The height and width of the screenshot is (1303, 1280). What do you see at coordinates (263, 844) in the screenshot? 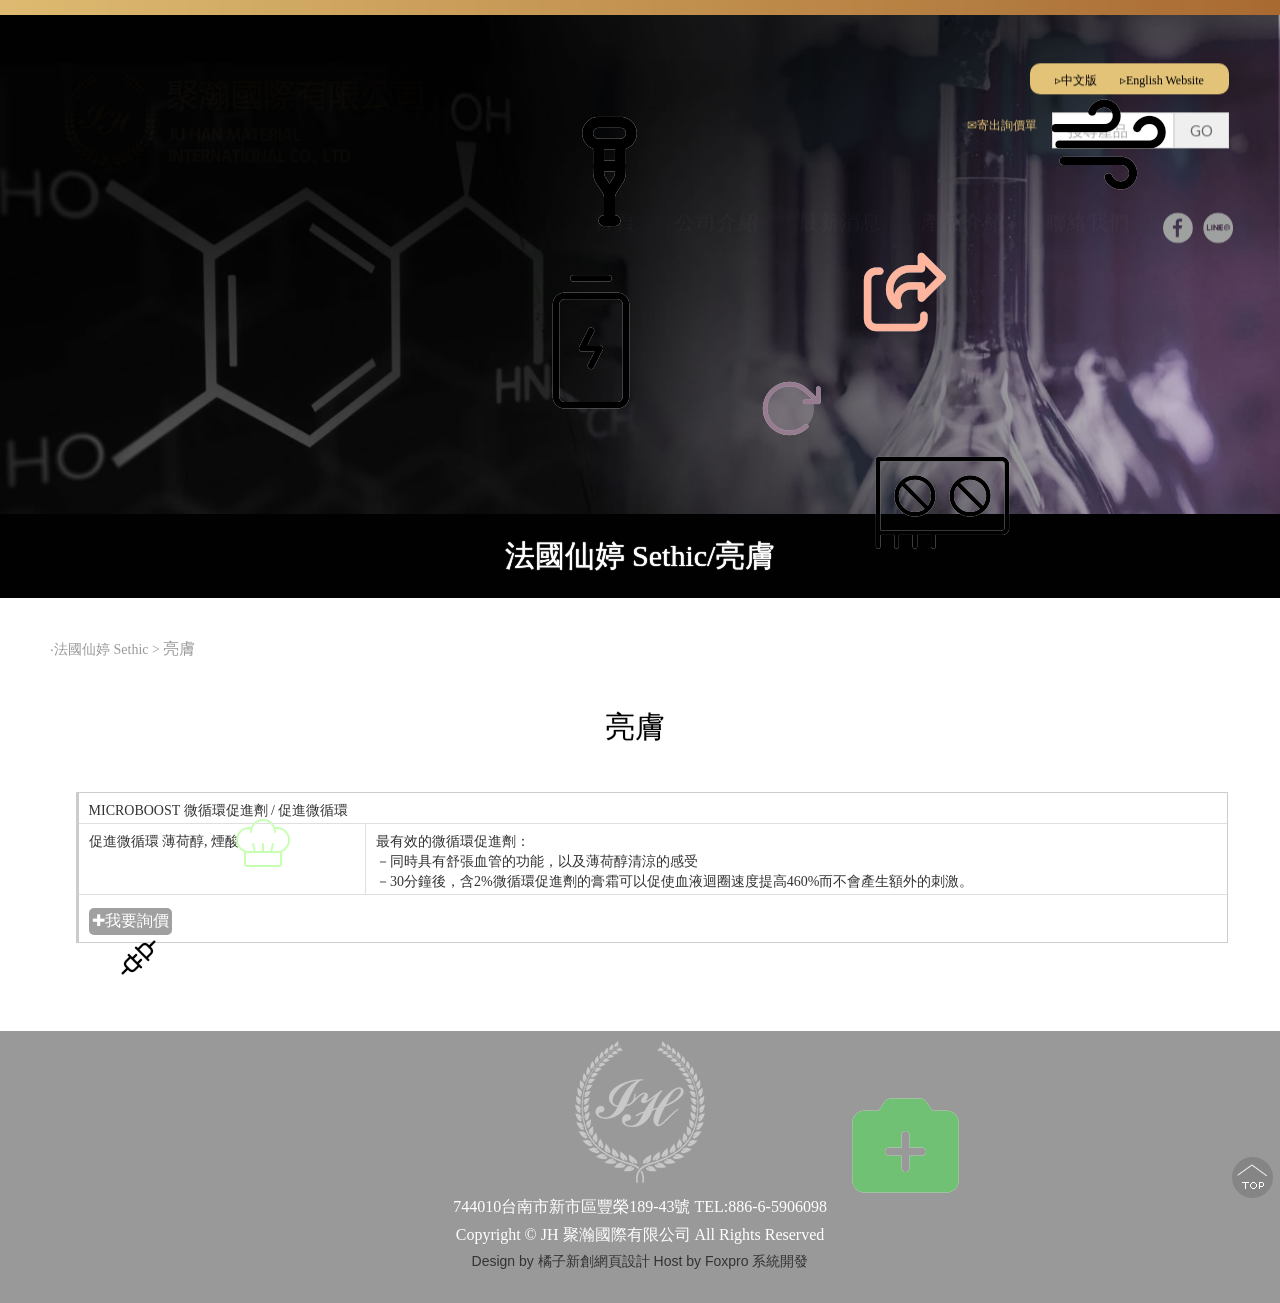
I see `browse cooking or recipe content` at bounding box center [263, 844].